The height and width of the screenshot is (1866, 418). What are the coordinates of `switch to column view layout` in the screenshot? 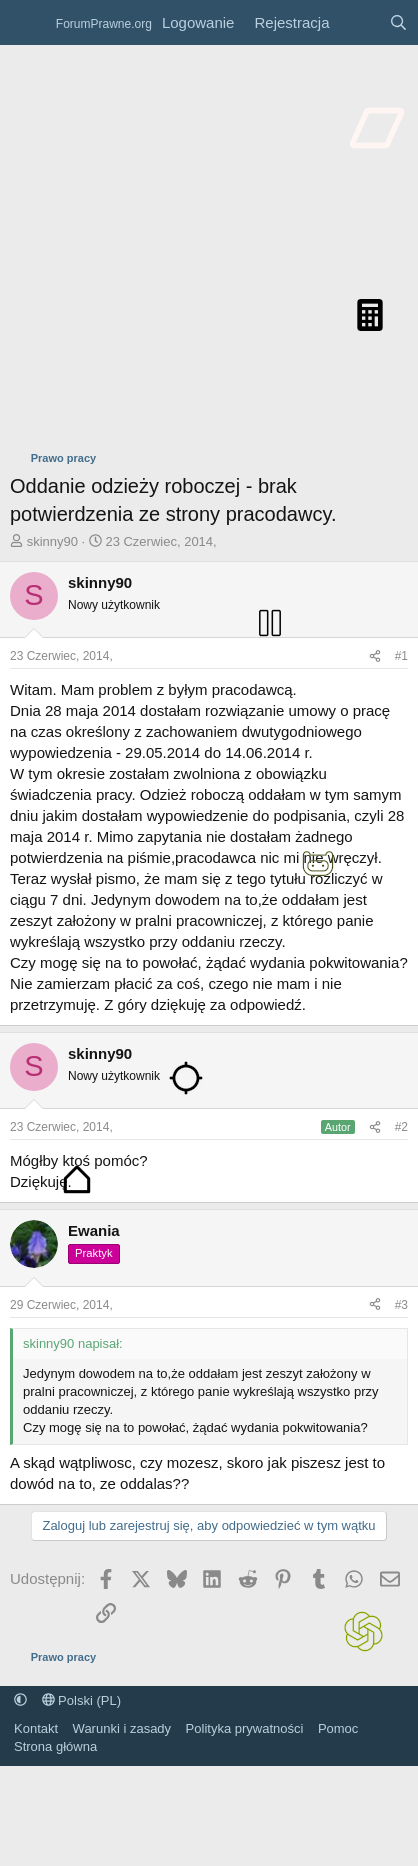 It's located at (270, 623).